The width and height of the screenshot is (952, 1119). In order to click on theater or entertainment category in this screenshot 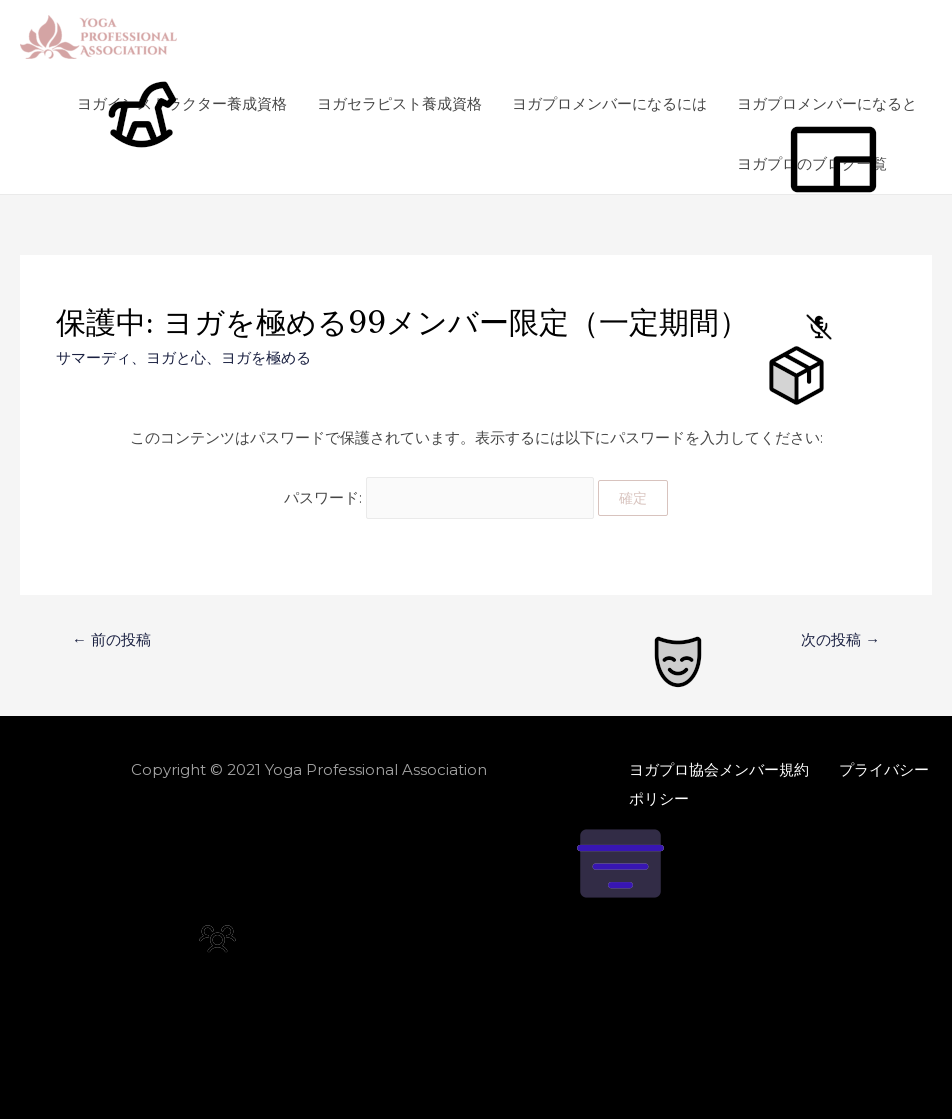, I will do `click(678, 660)`.